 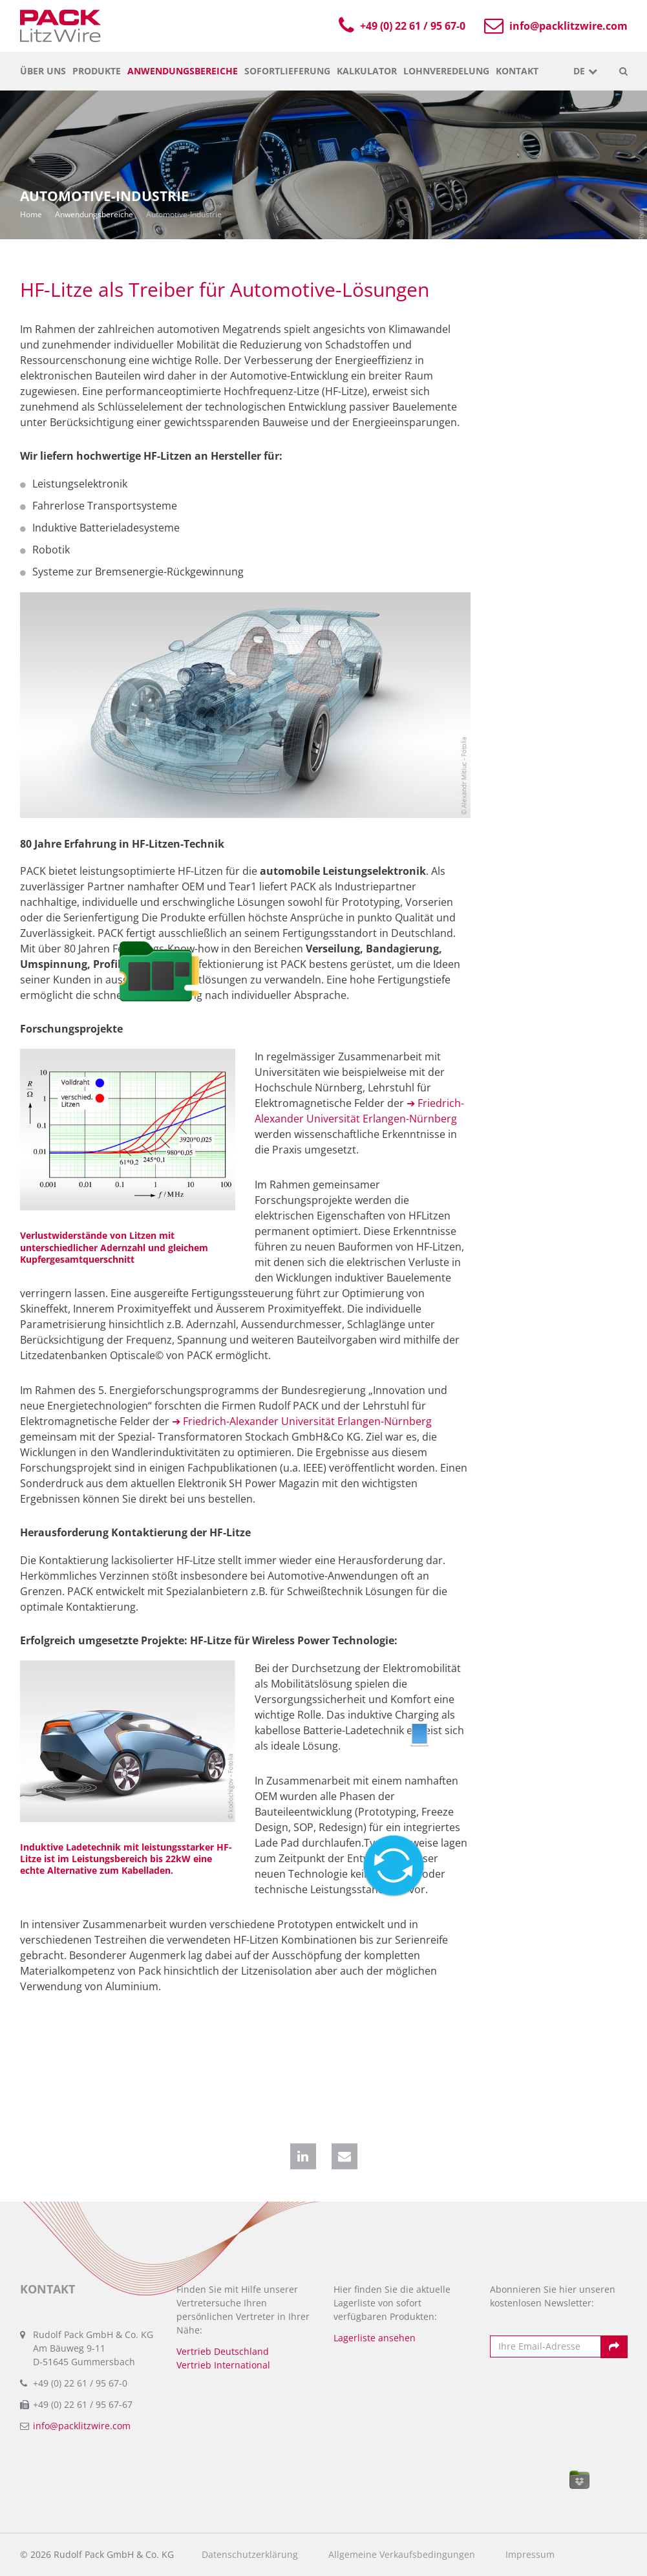 I want to click on folder containing NVMe SSD storage files, so click(x=157, y=973).